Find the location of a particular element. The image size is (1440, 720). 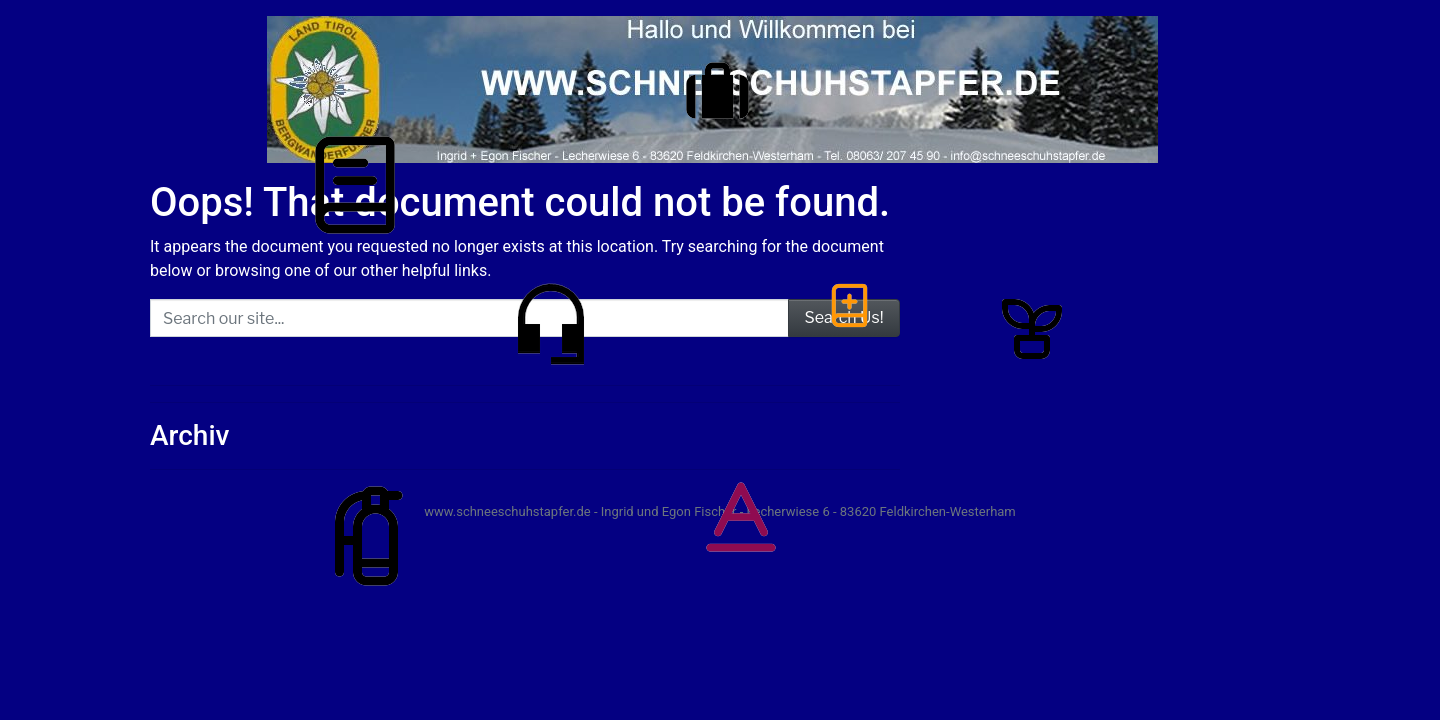

access fire safety information is located at coordinates (371, 536).